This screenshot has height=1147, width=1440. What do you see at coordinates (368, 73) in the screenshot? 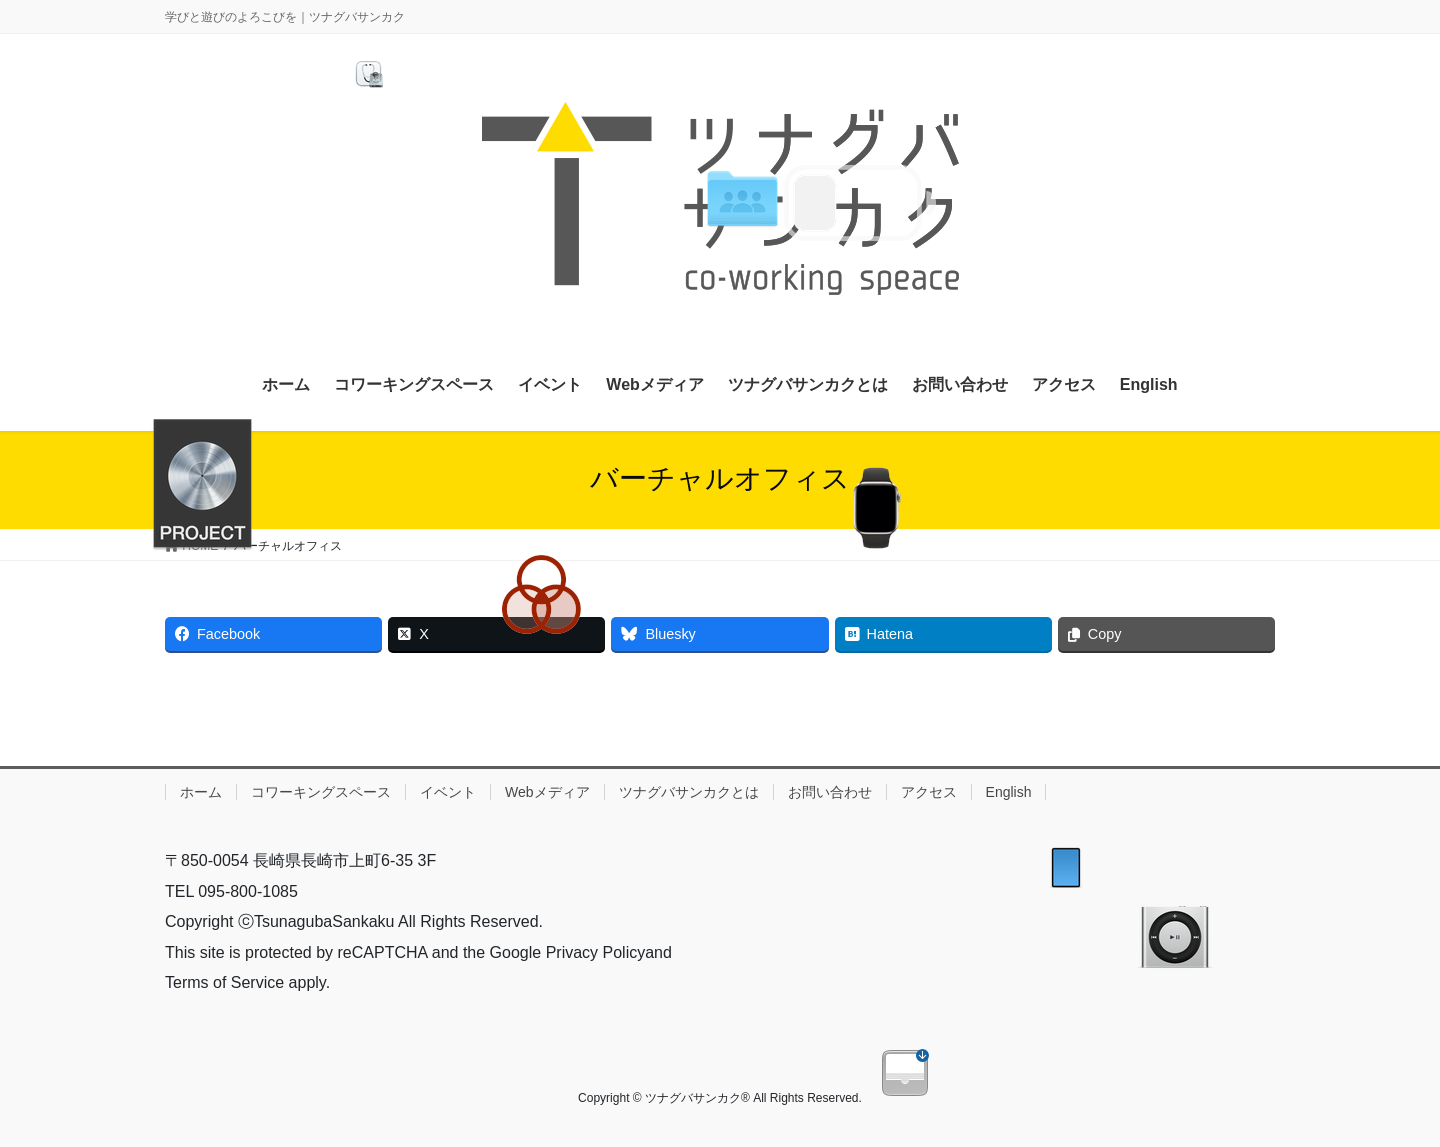
I see `open Disk Utility to manage drives and storage` at bounding box center [368, 73].